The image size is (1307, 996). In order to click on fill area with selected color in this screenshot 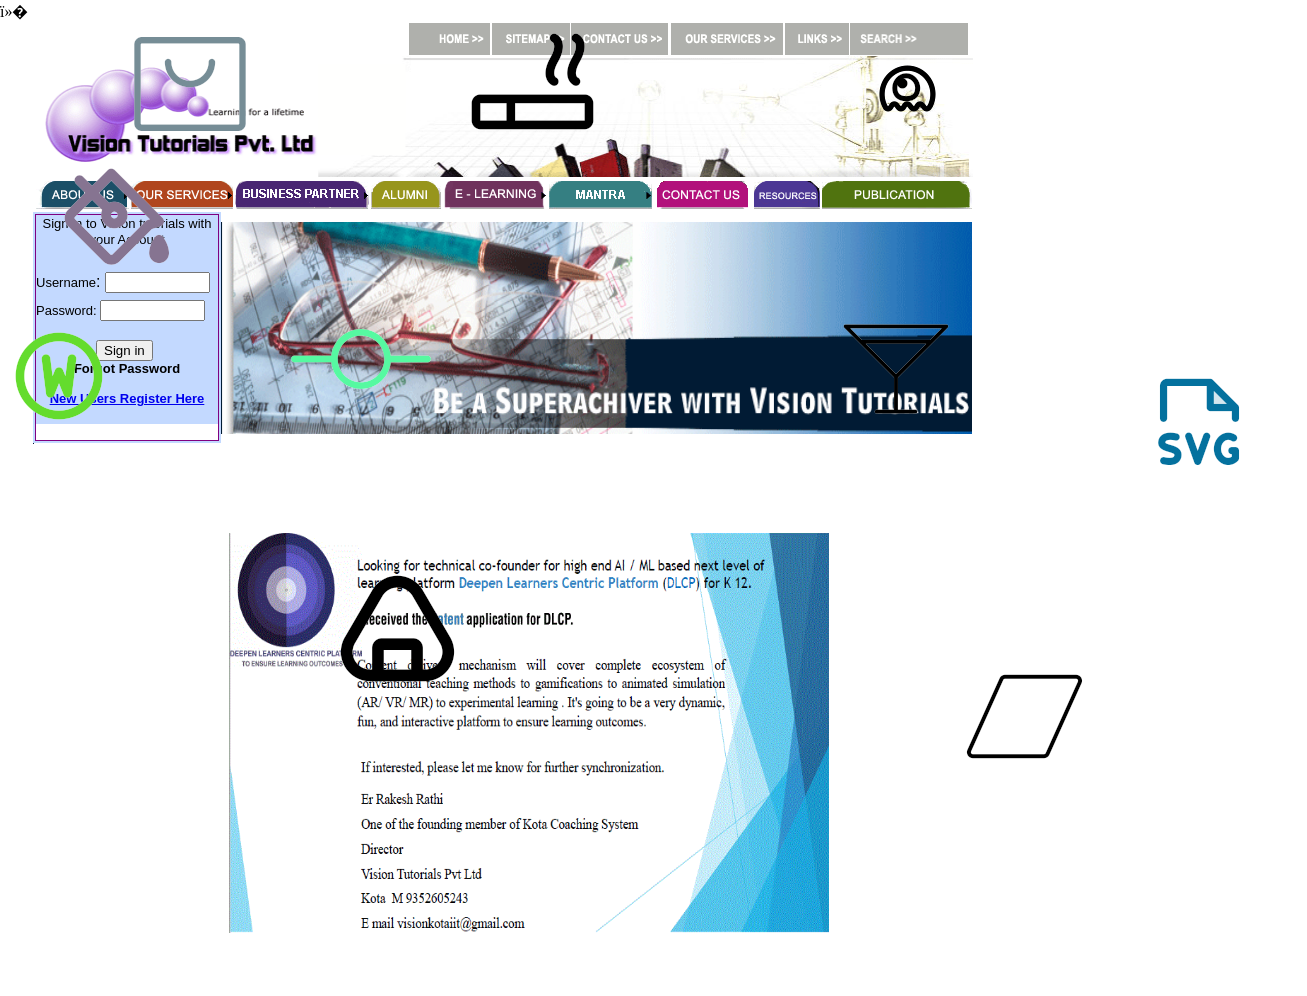, I will do `click(116, 220)`.